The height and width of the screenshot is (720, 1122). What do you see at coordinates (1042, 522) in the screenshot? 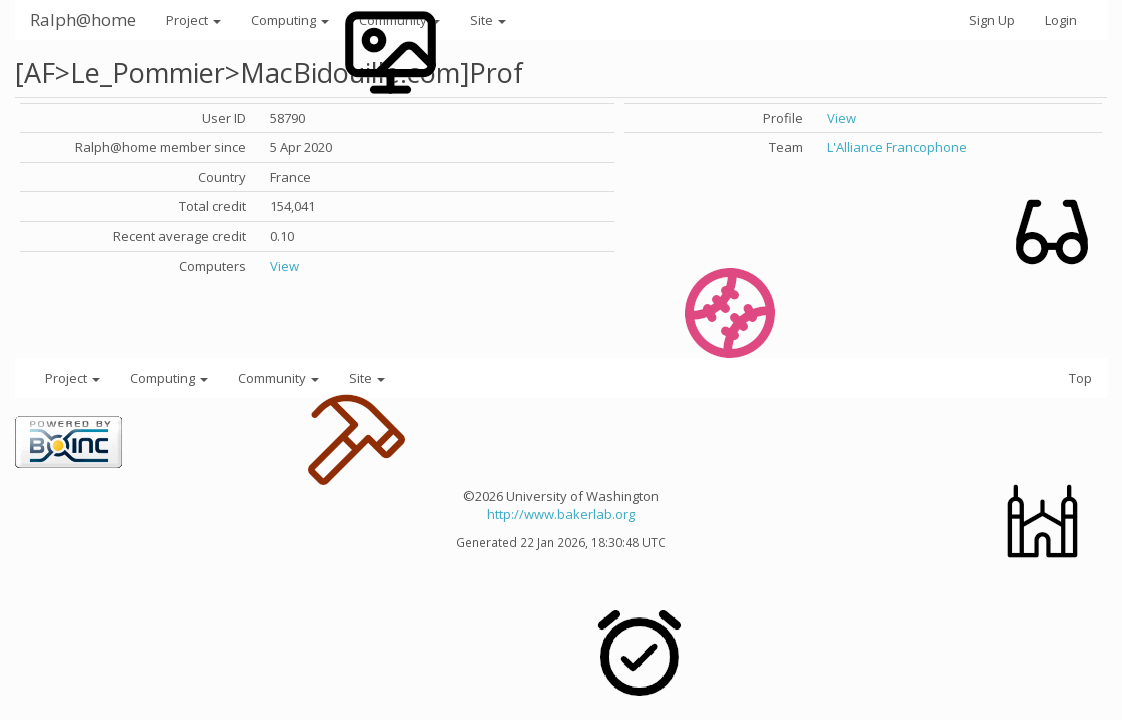
I see `find nearby synagogues` at bounding box center [1042, 522].